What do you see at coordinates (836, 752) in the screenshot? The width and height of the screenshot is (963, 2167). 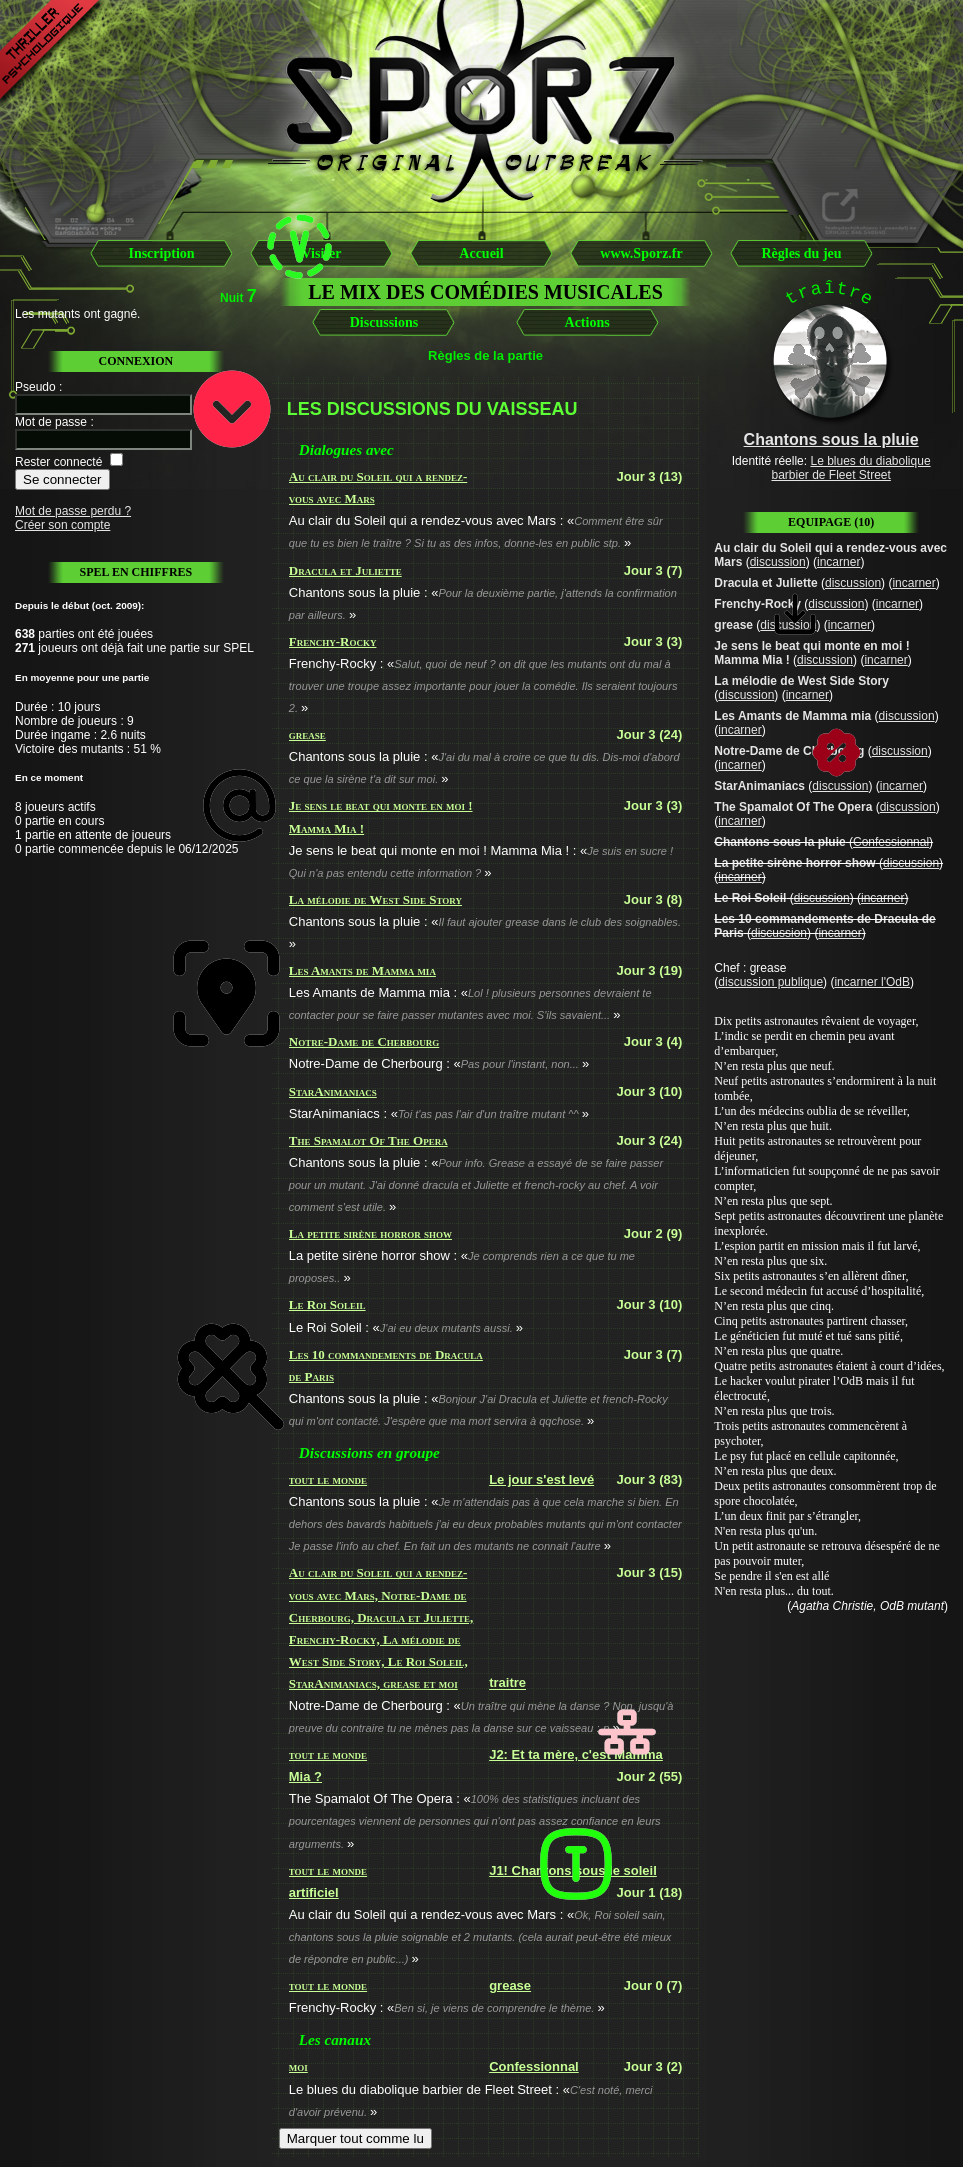 I see `view available discounts or promotions` at bounding box center [836, 752].